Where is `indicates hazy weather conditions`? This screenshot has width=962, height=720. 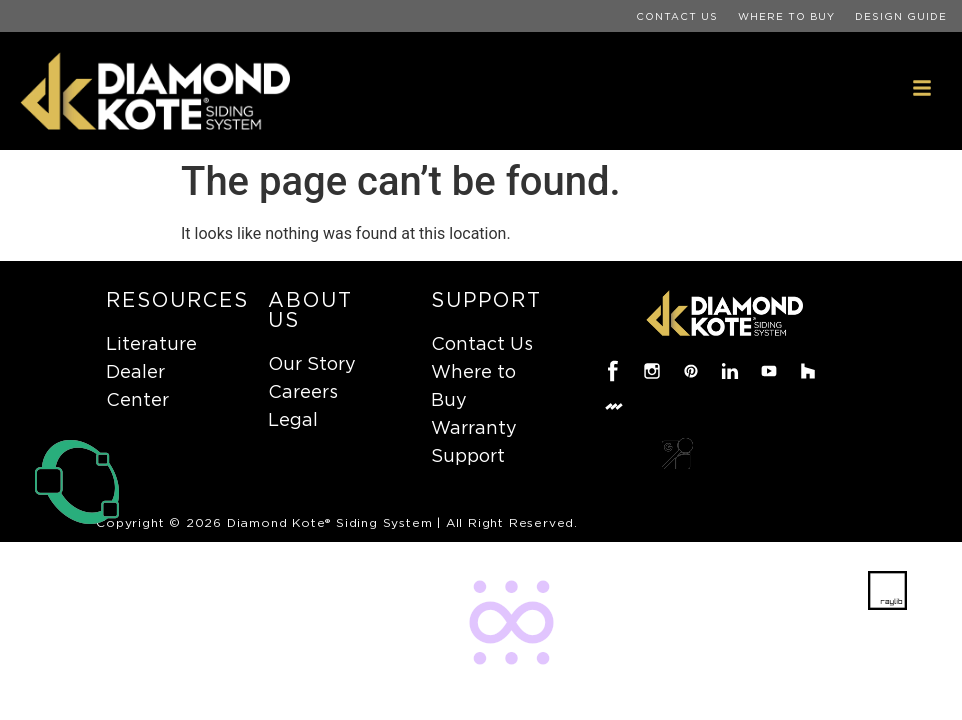 indicates hazy weather conditions is located at coordinates (511, 622).